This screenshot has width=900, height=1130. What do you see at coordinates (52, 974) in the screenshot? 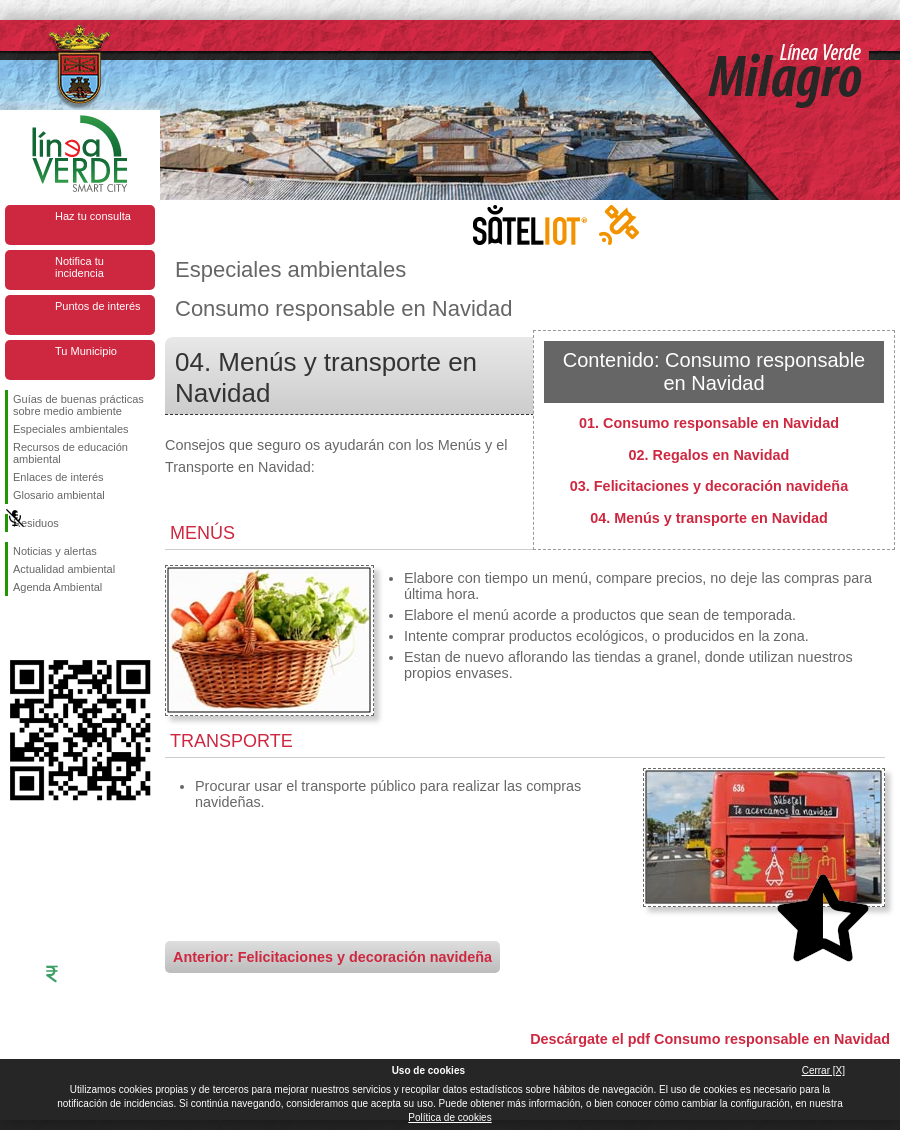
I see `view price in indian rupees` at bounding box center [52, 974].